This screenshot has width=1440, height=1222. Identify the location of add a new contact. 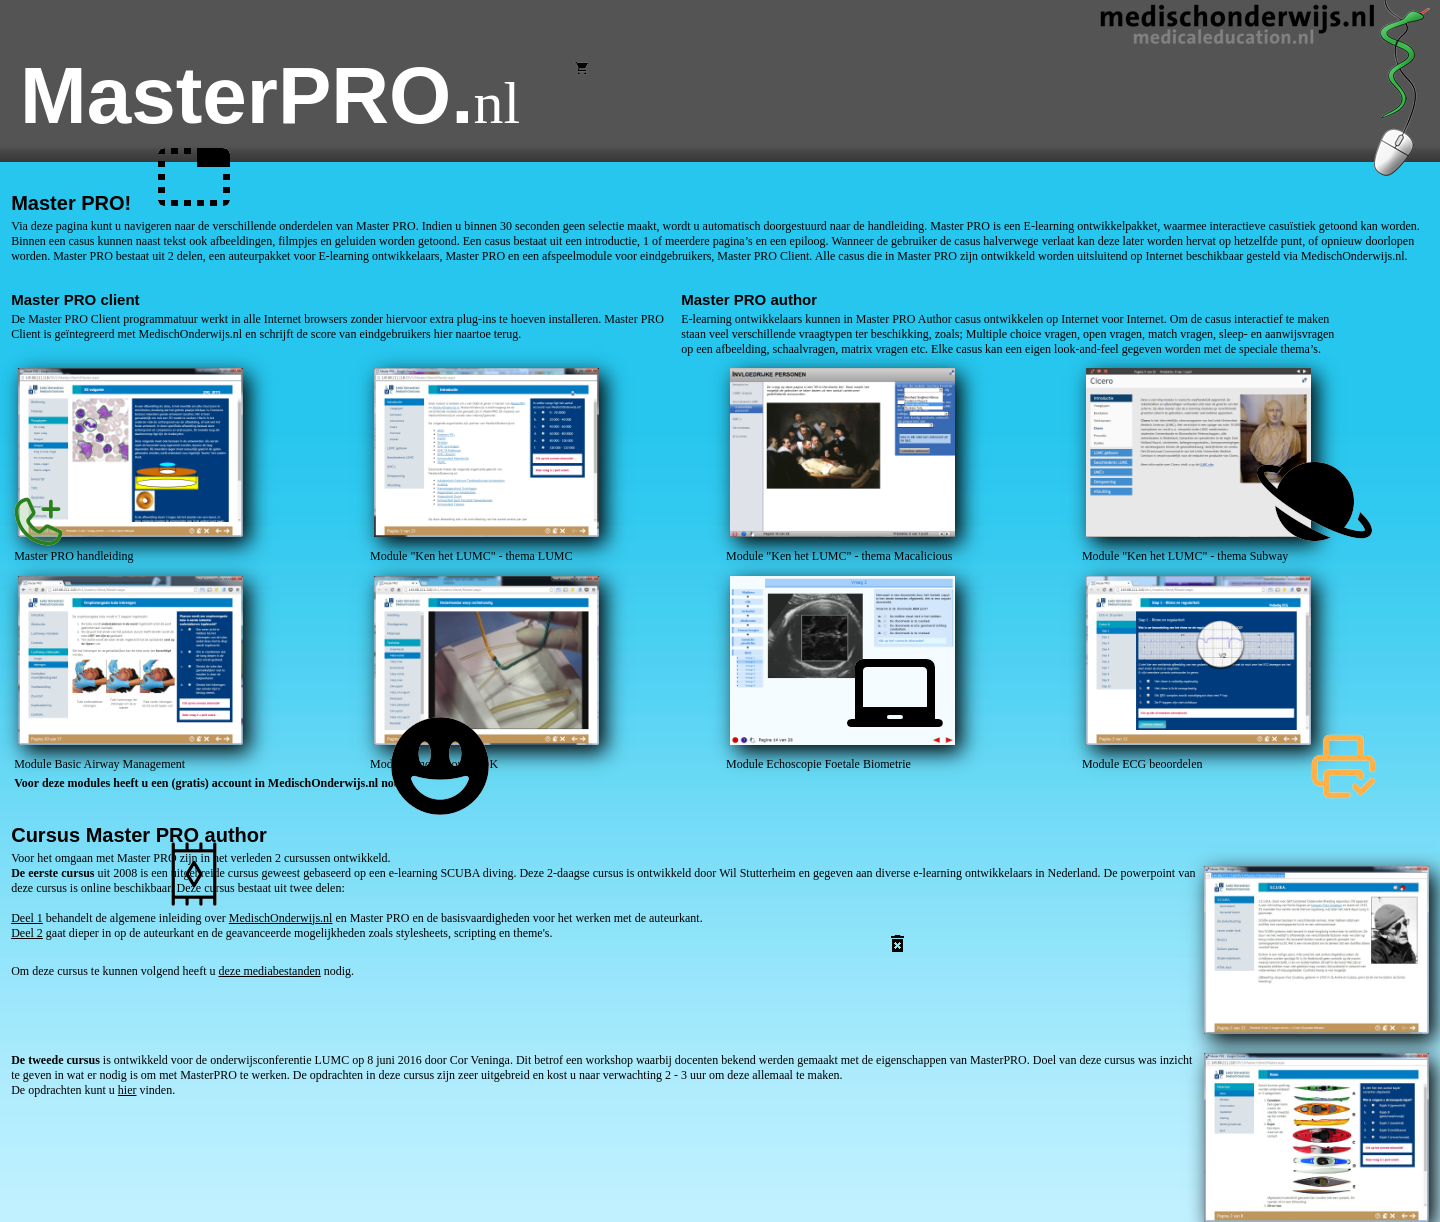
(39, 520).